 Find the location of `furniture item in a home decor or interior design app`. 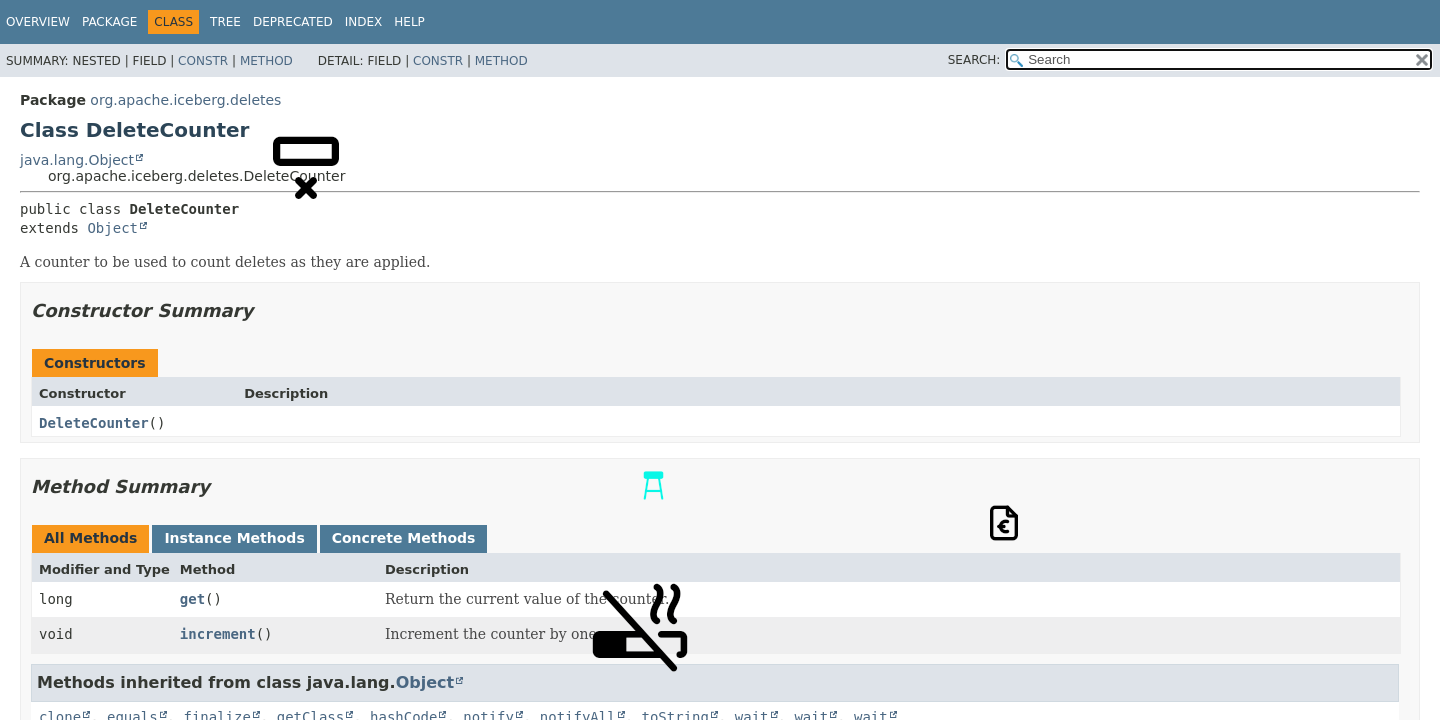

furniture item in a home decor or interior design app is located at coordinates (653, 485).